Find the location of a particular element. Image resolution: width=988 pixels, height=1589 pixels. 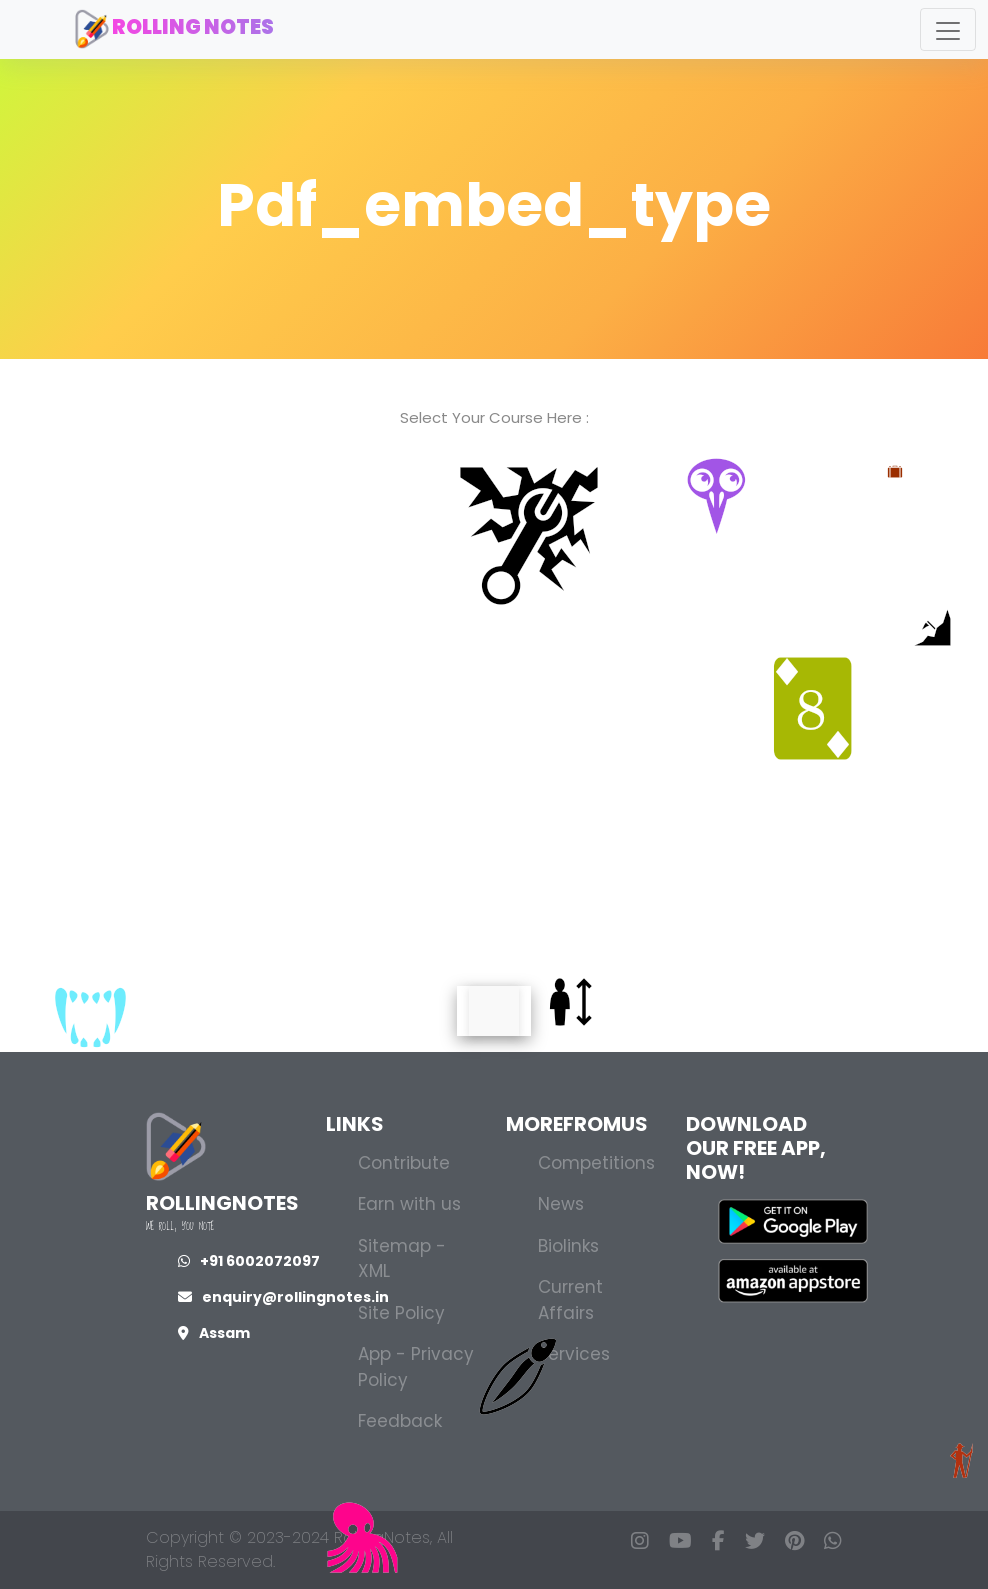

set or adjust character height is located at coordinates (571, 1002).